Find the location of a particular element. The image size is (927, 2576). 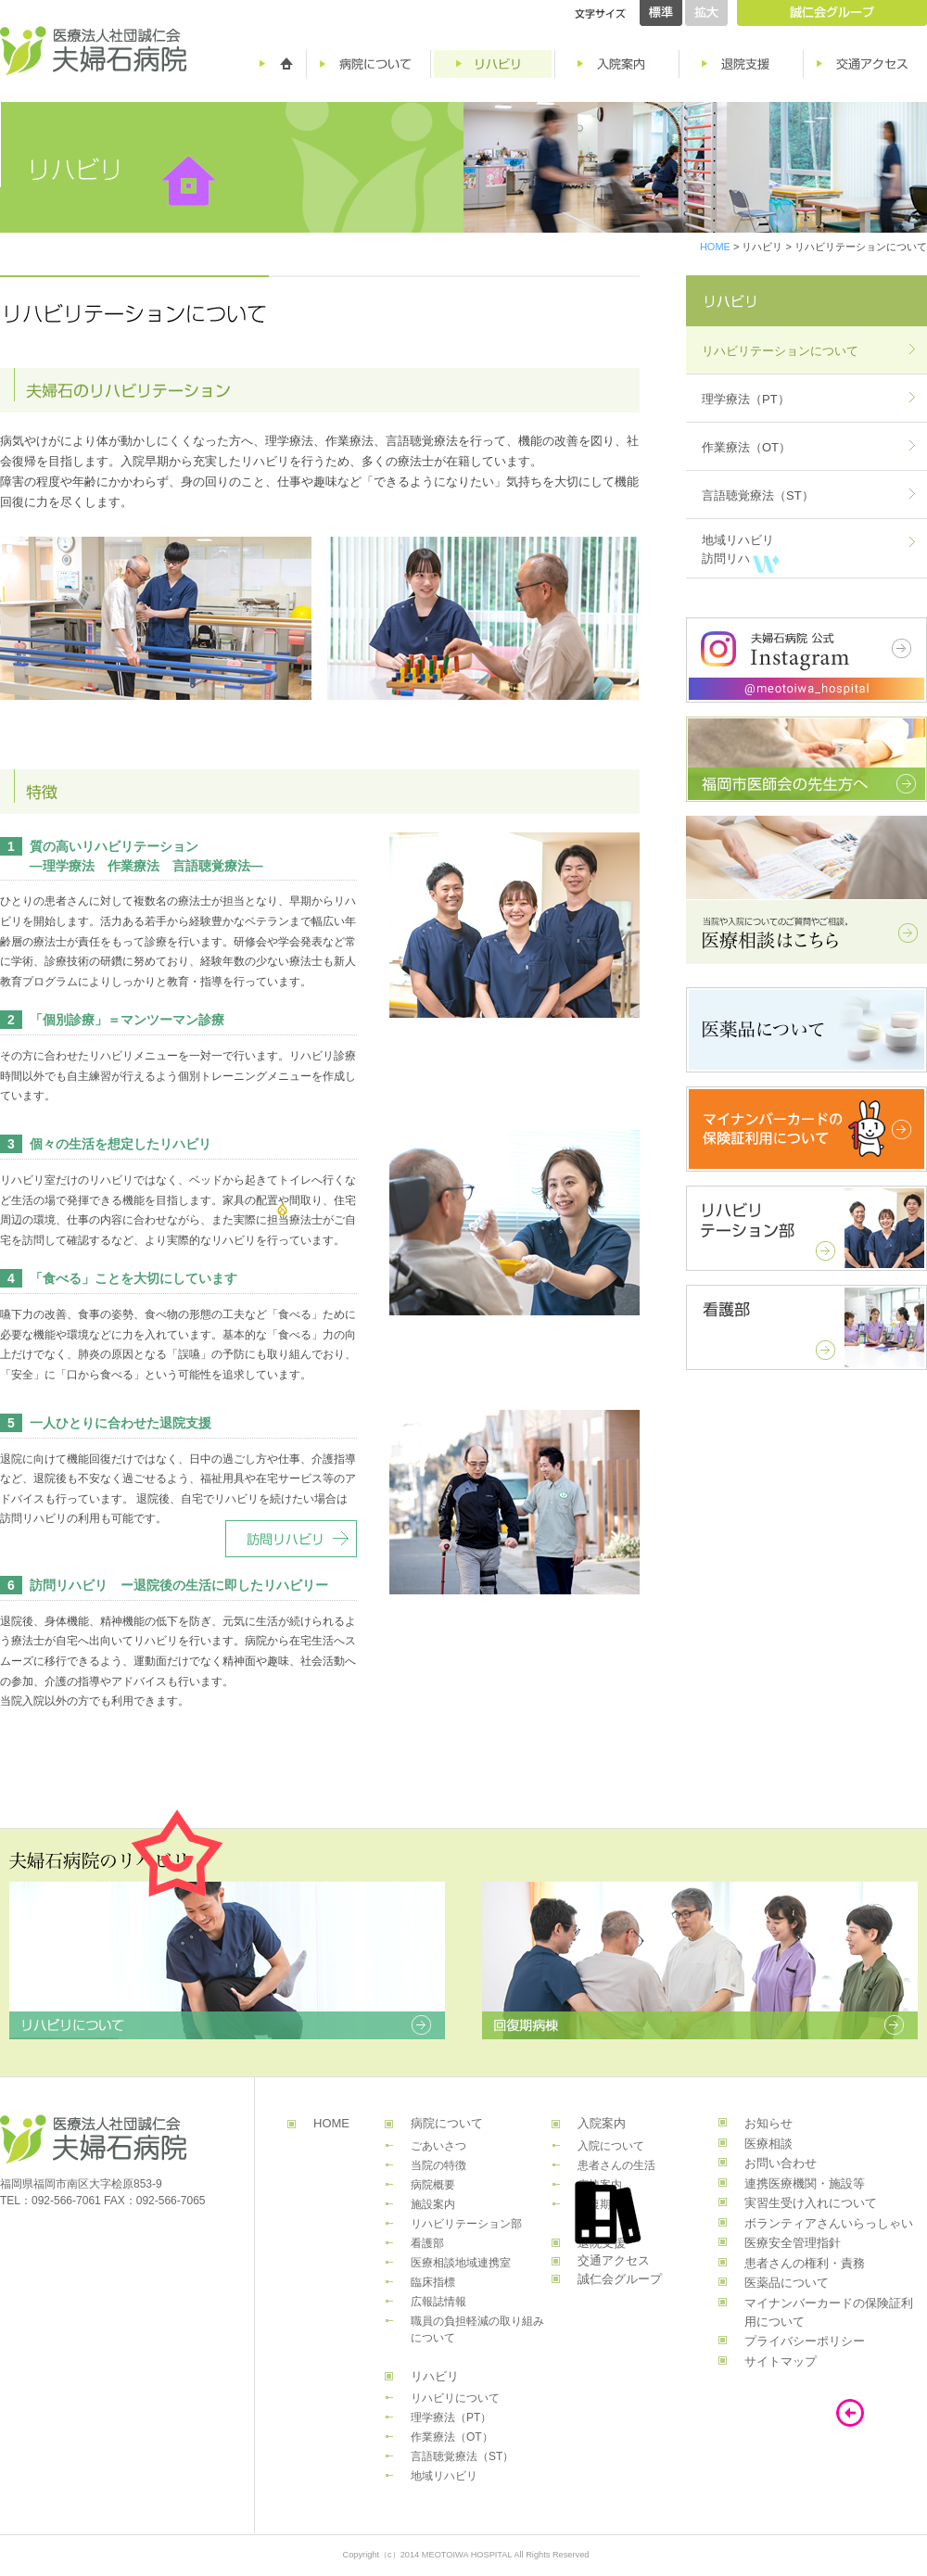

open the Wish shopping app is located at coordinates (766, 564).